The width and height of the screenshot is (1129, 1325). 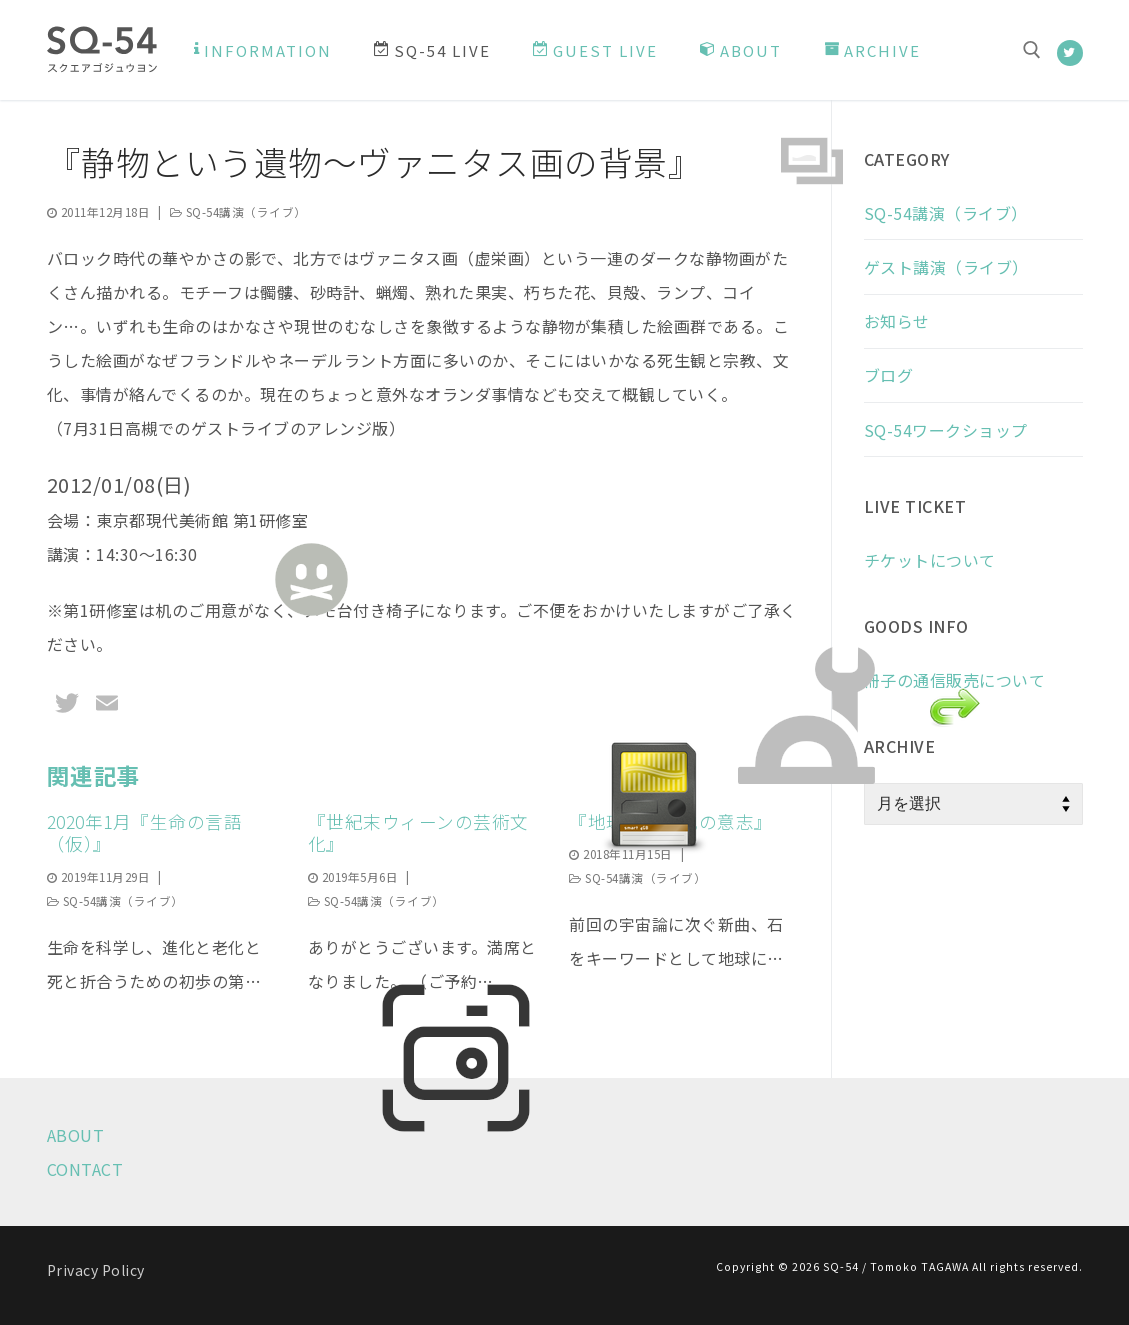 What do you see at coordinates (653, 797) in the screenshot?
I see `access removable flash storage device` at bounding box center [653, 797].